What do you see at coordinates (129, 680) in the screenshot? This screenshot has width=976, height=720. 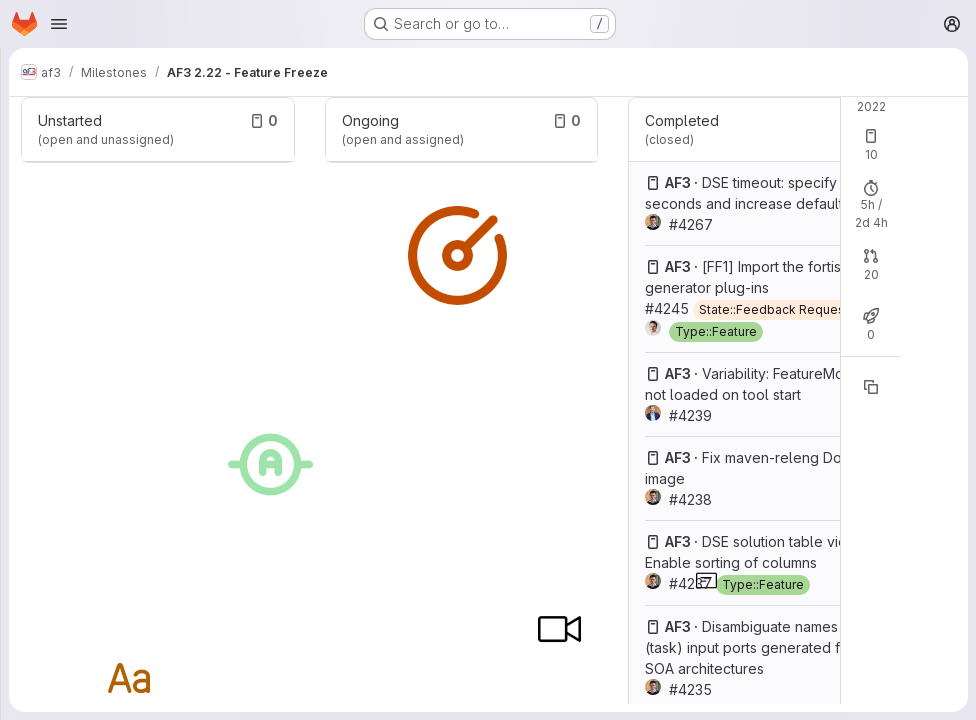 I see `adjust text formatting and font settings` at bounding box center [129, 680].